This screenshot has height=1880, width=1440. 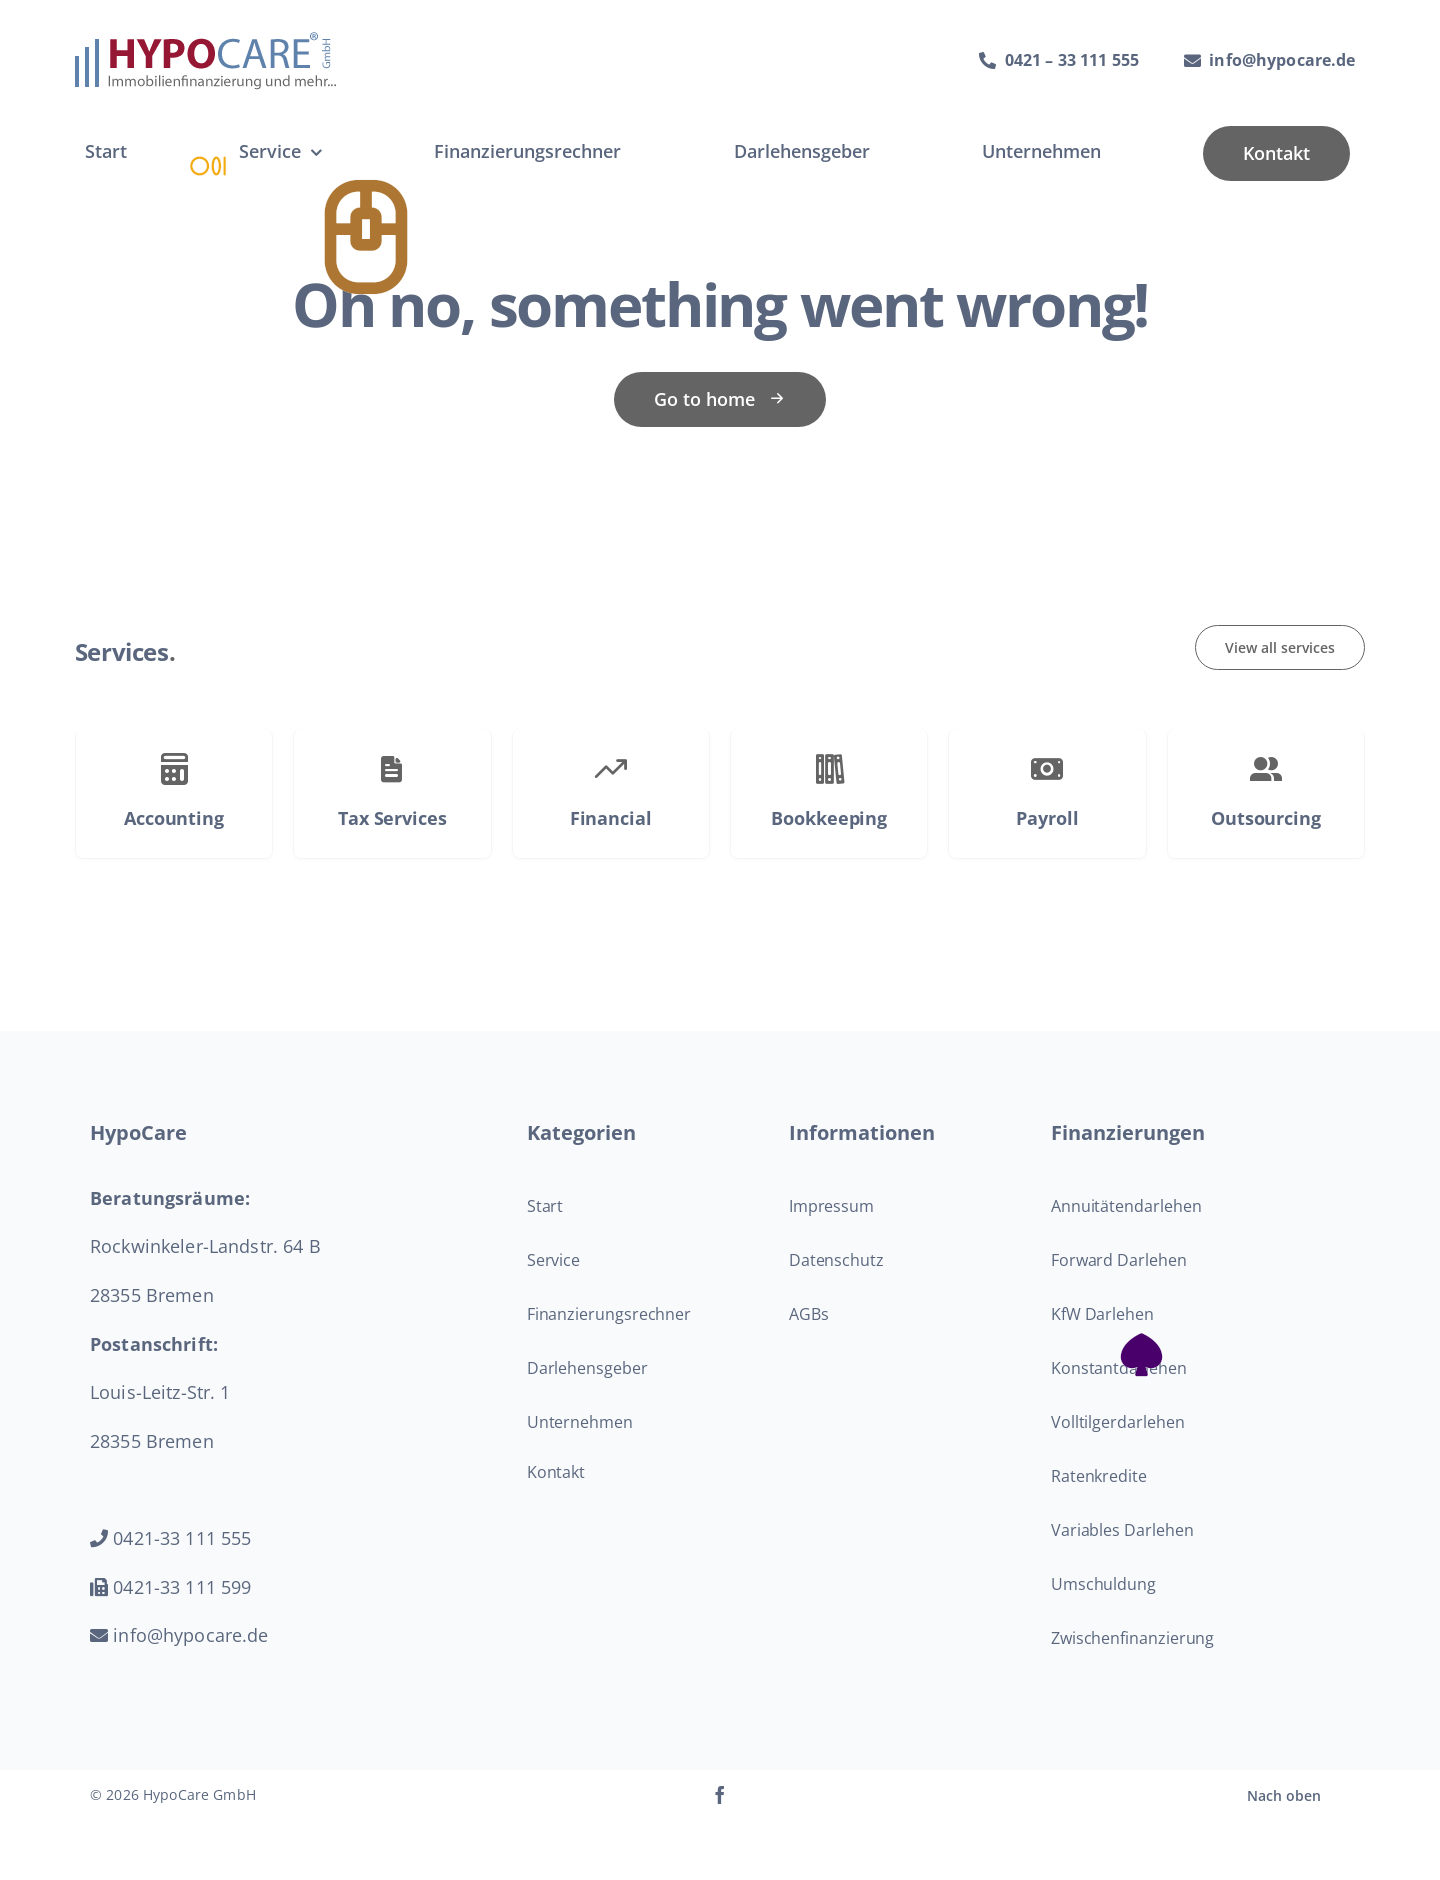 What do you see at coordinates (366, 237) in the screenshot?
I see `middle mouse button click action` at bounding box center [366, 237].